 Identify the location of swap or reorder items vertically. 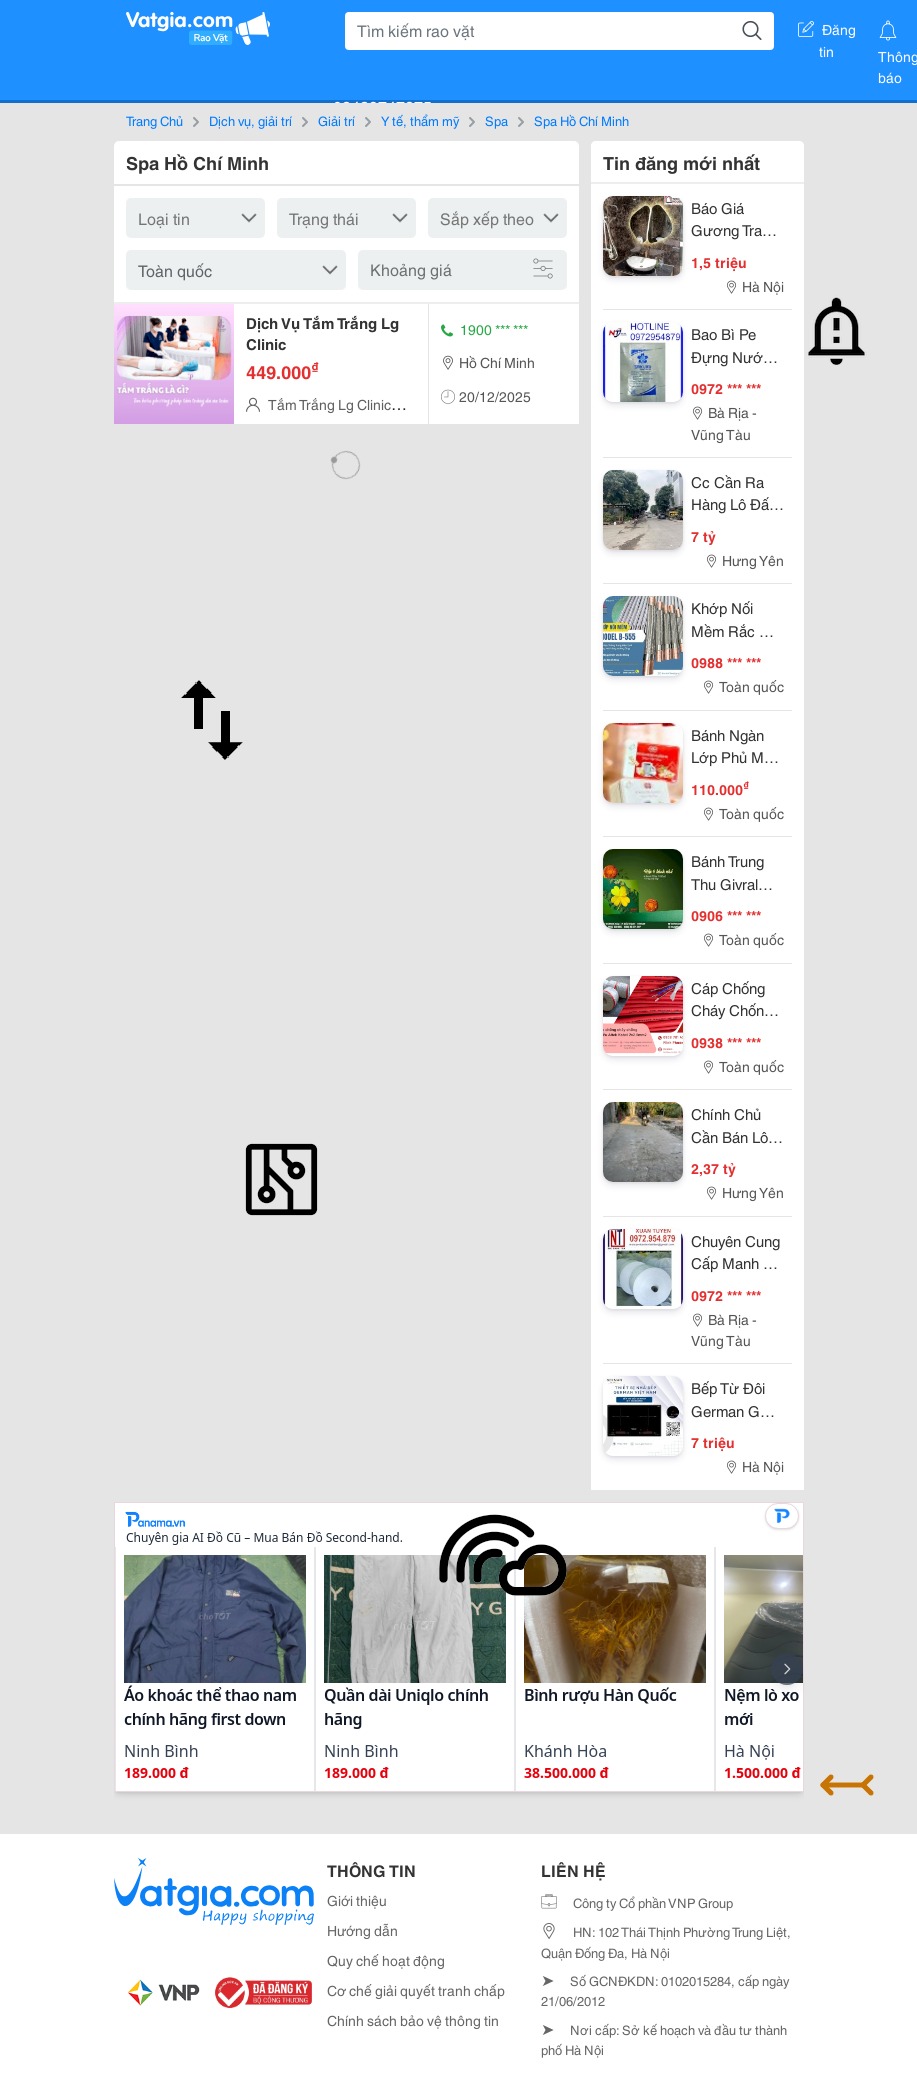
(212, 720).